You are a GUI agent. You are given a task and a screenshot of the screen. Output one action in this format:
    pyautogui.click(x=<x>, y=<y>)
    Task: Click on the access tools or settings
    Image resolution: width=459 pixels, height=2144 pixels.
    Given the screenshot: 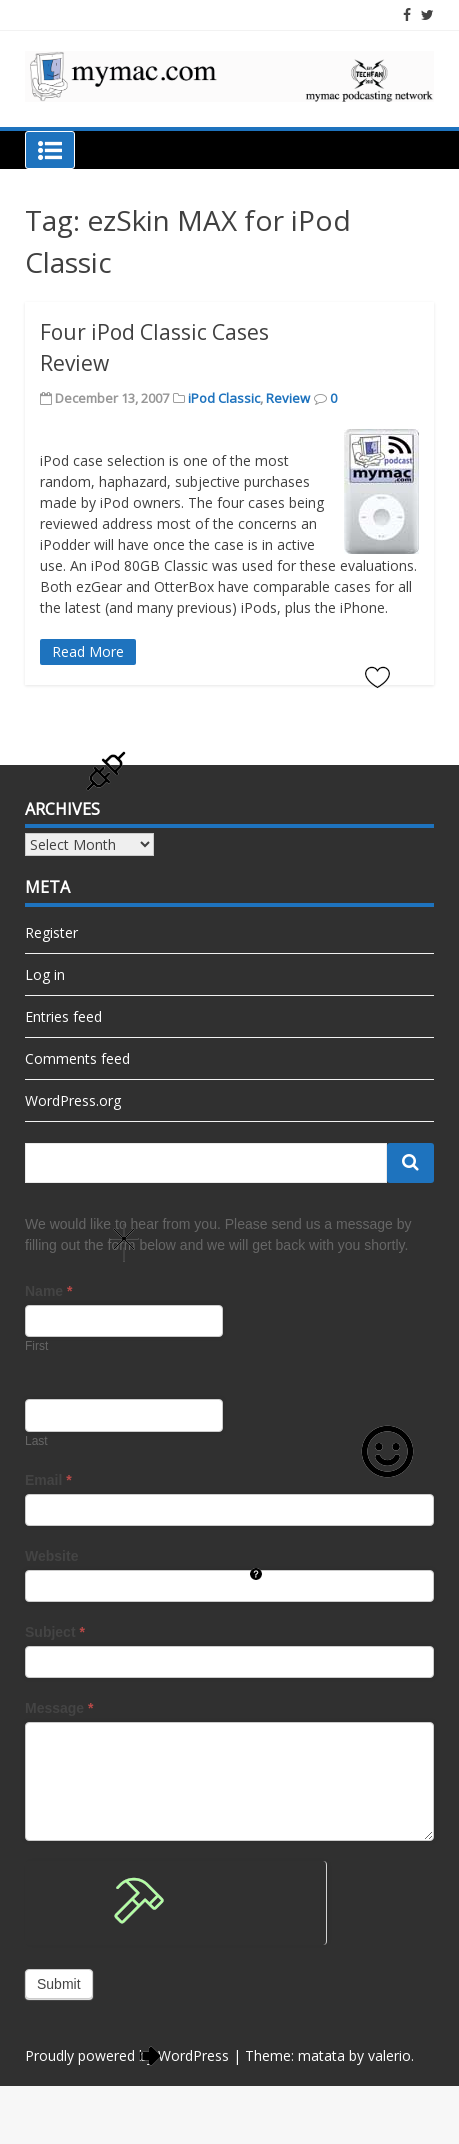 What is the action you would take?
    pyautogui.click(x=136, y=1901)
    